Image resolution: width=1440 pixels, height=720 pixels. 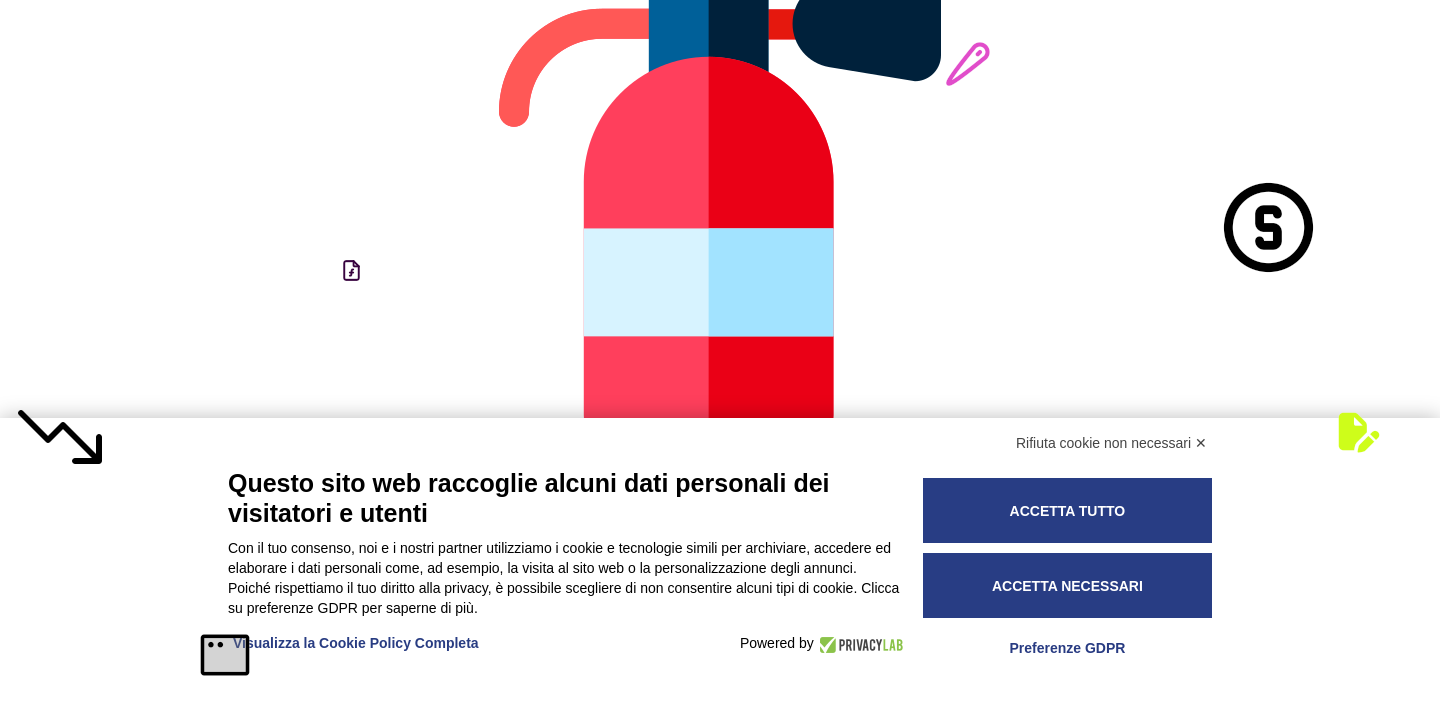 What do you see at coordinates (225, 655) in the screenshot?
I see `open a new application window` at bounding box center [225, 655].